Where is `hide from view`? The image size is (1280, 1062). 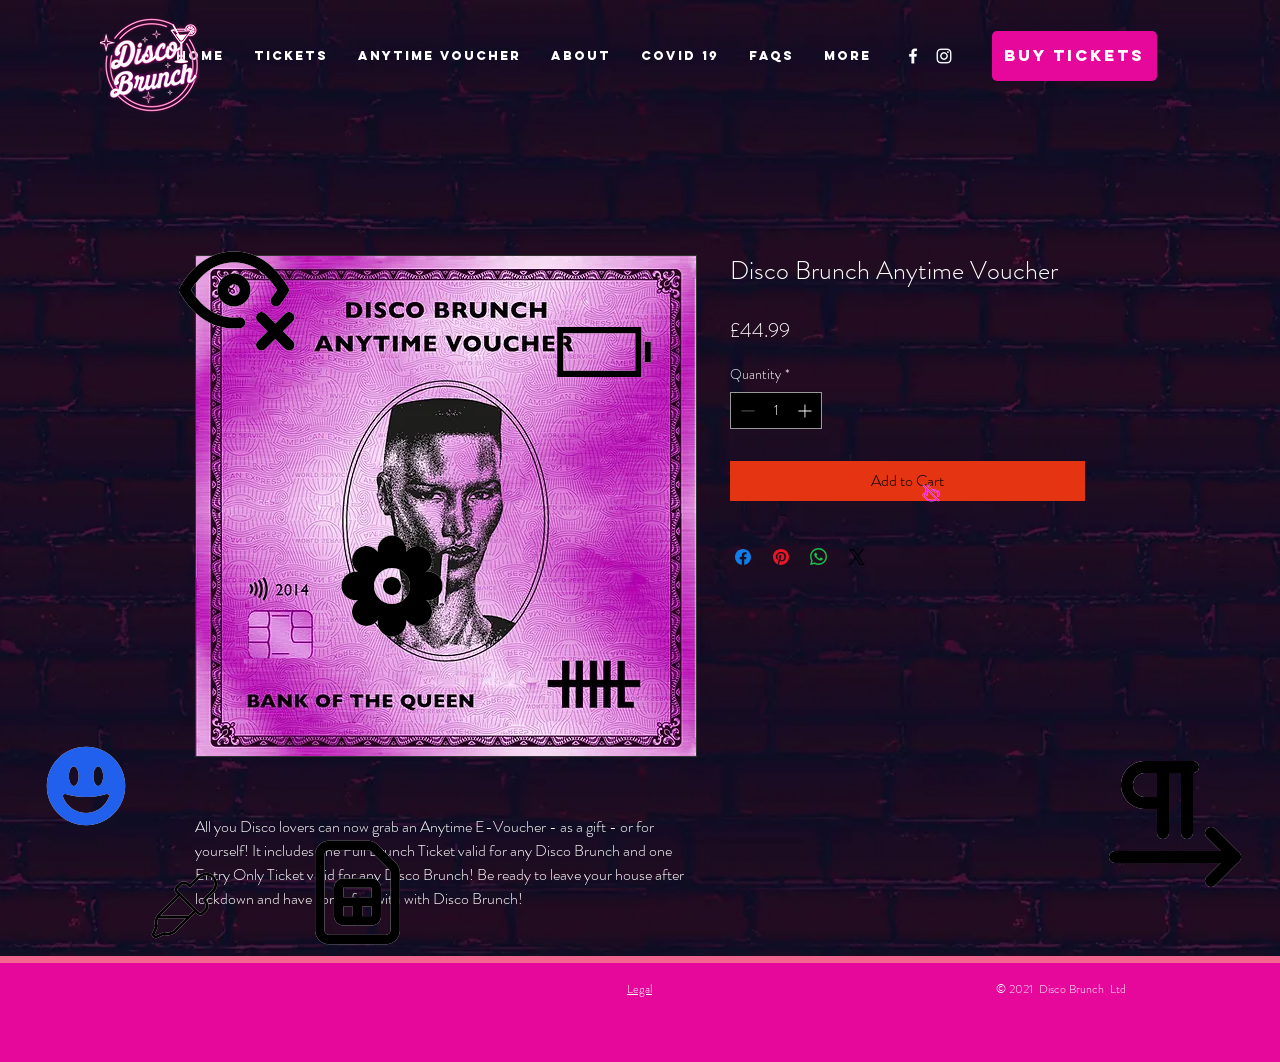
hide from view is located at coordinates (234, 290).